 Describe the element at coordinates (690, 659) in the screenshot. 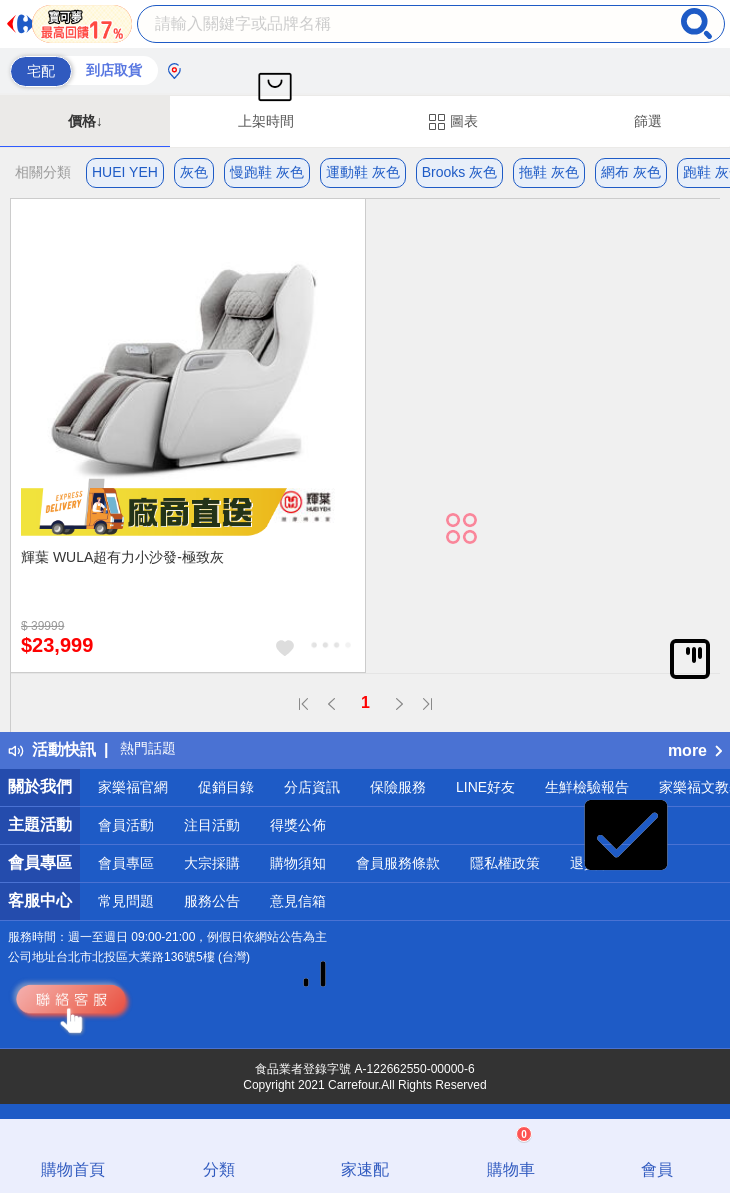

I see `align content to top-right corner` at that location.